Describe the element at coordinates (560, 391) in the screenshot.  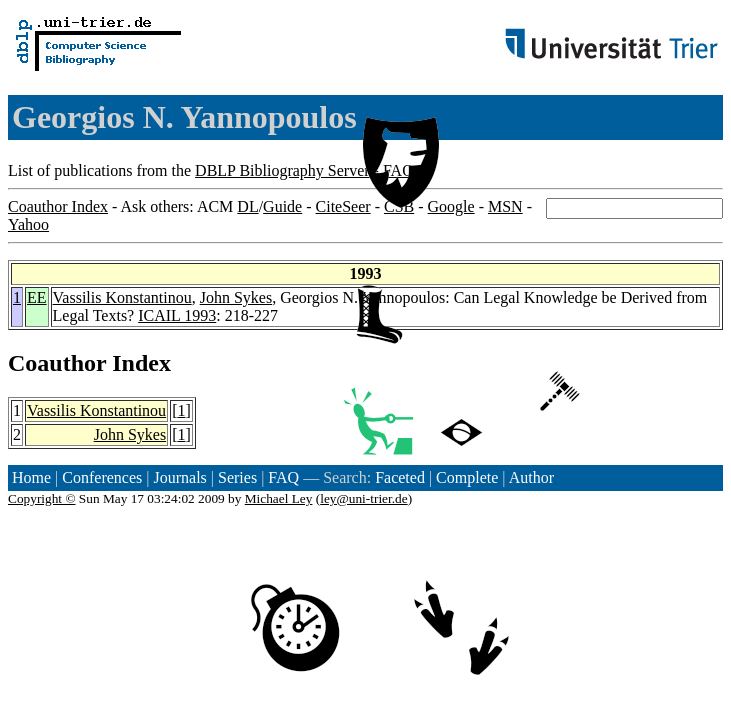
I see `toy mallet or hammer tool icon` at that location.